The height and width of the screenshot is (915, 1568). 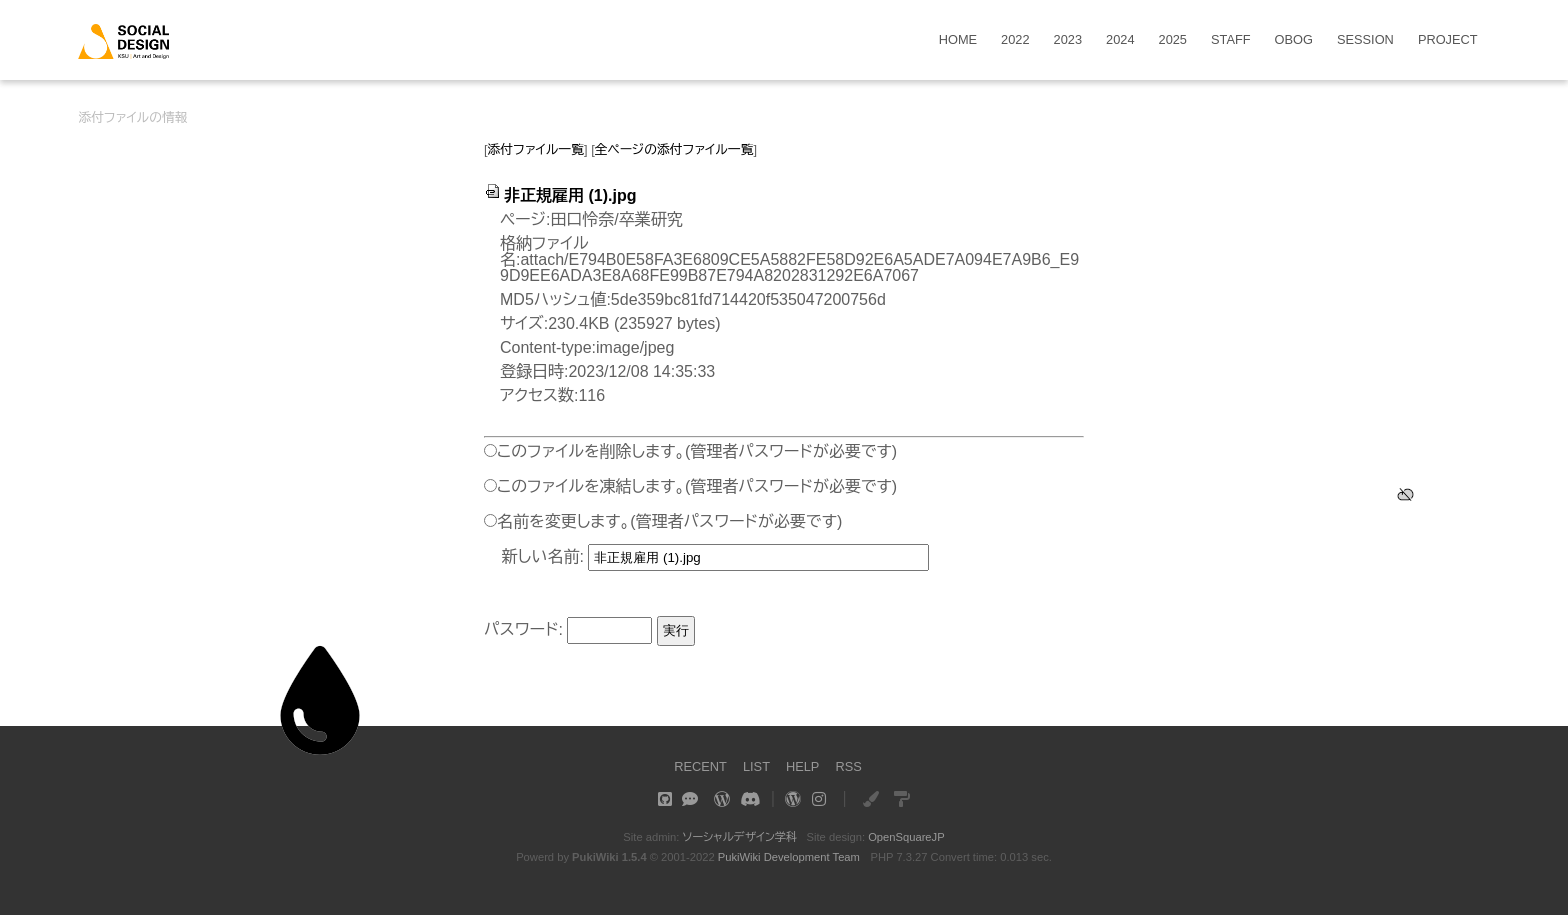 What do you see at coordinates (320, 702) in the screenshot?
I see `adjust water or hydration settings` at bounding box center [320, 702].